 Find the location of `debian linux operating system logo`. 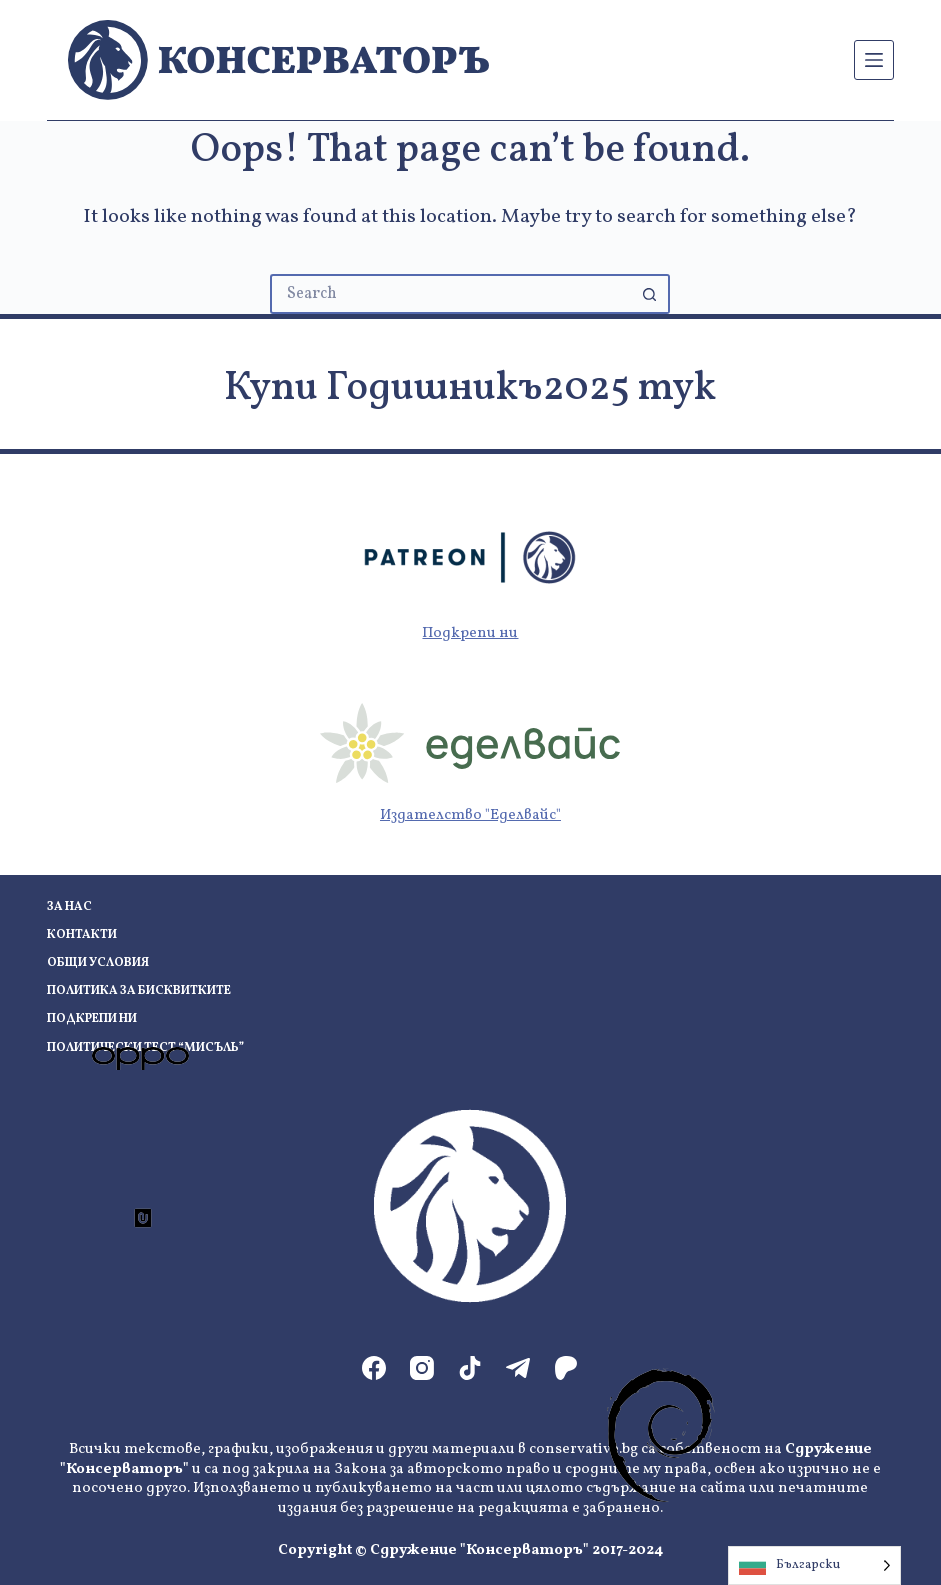

debian linux operating system logo is located at coordinates (661, 1435).